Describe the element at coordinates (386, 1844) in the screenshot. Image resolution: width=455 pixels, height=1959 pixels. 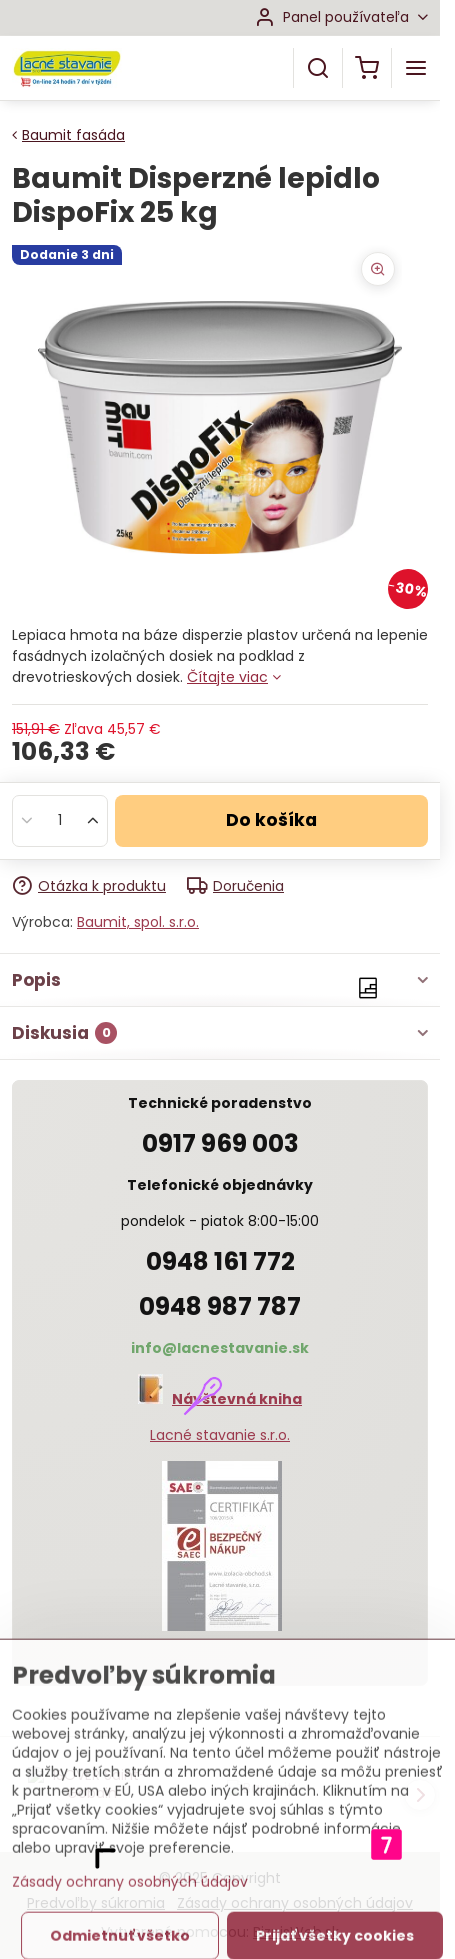
I see `select or input the number seven` at that location.